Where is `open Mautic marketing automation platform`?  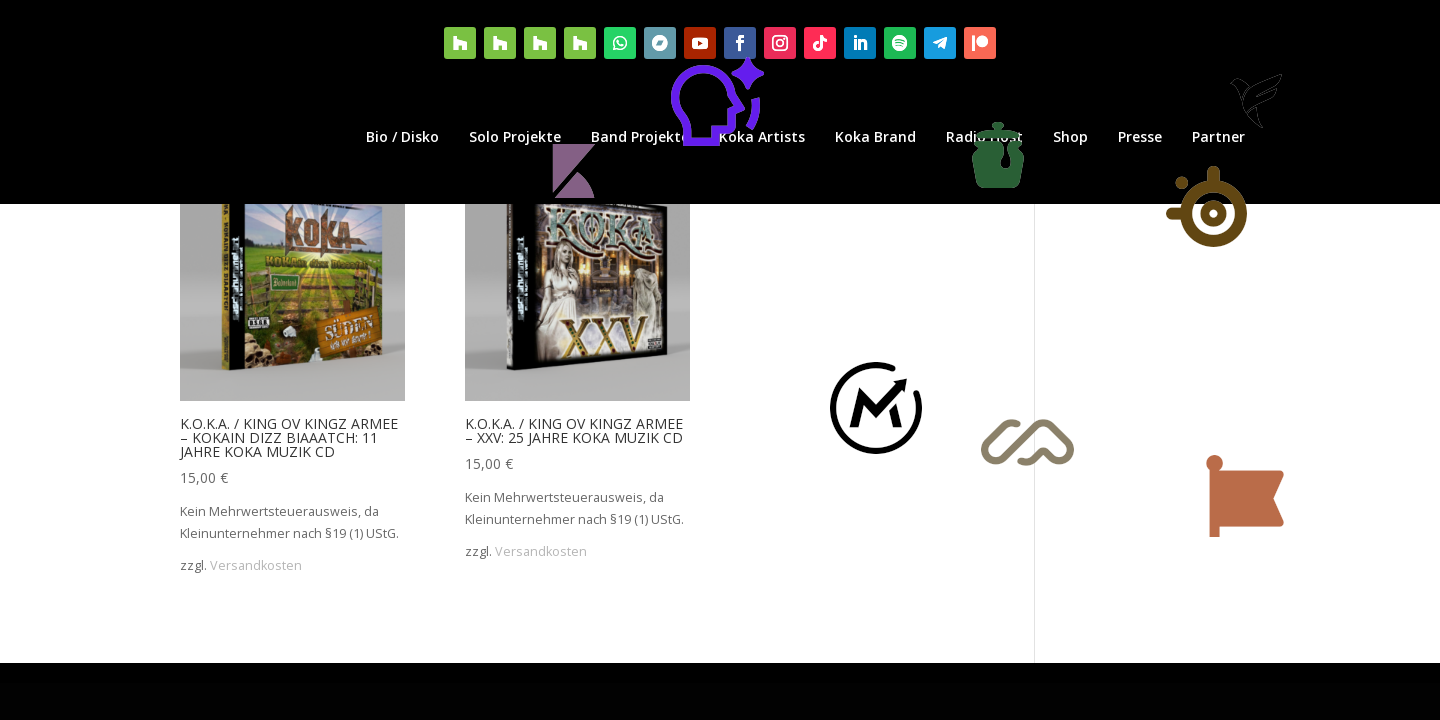 open Mautic marketing automation platform is located at coordinates (876, 408).